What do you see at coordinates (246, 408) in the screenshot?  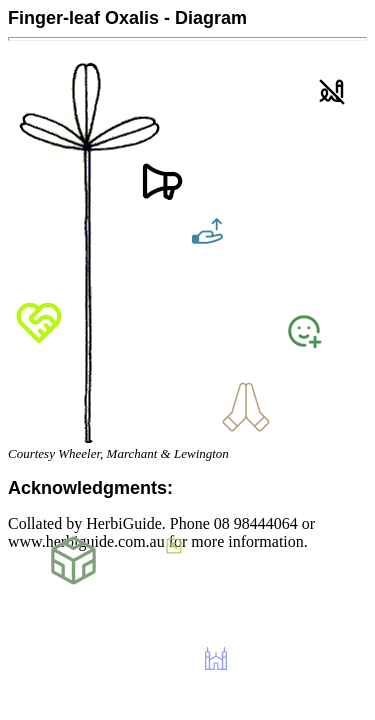 I see `express gratitude or thanks` at bounding box center [246, 408].